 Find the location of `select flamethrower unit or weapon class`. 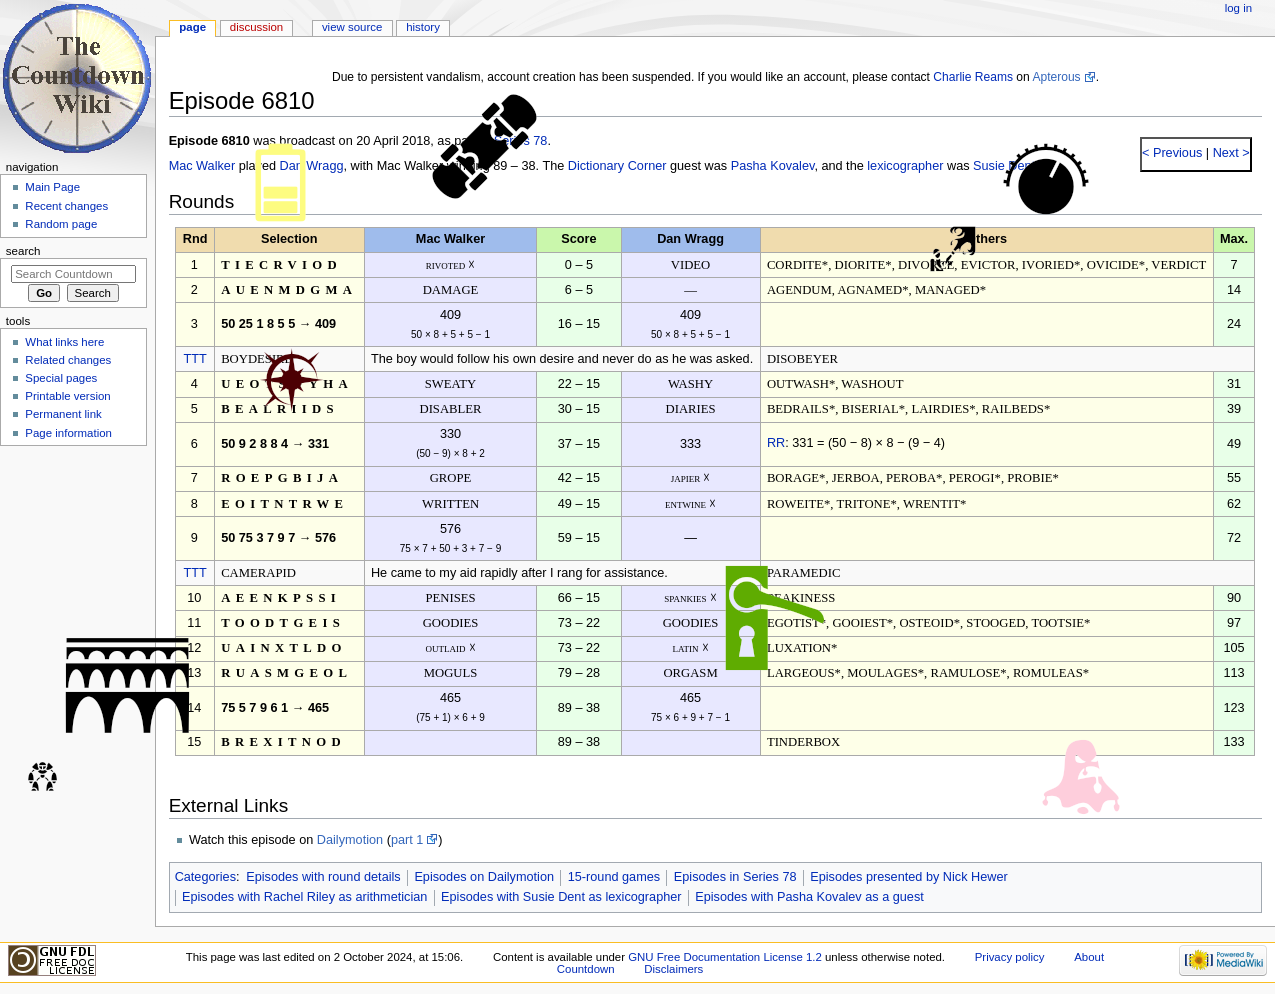

select flamethrower unit or weapon class is located at coordinates (953, 249).